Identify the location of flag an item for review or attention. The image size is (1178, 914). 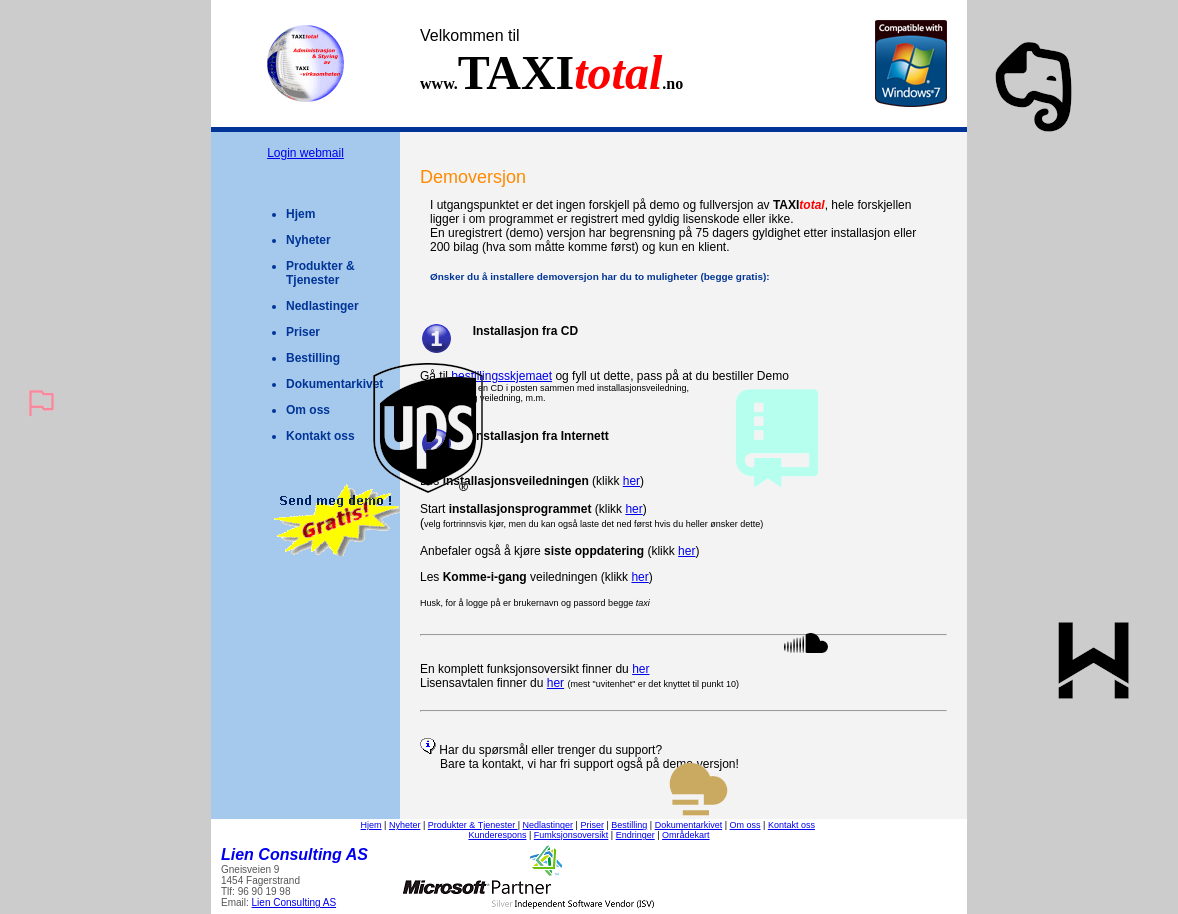
(41, 402).